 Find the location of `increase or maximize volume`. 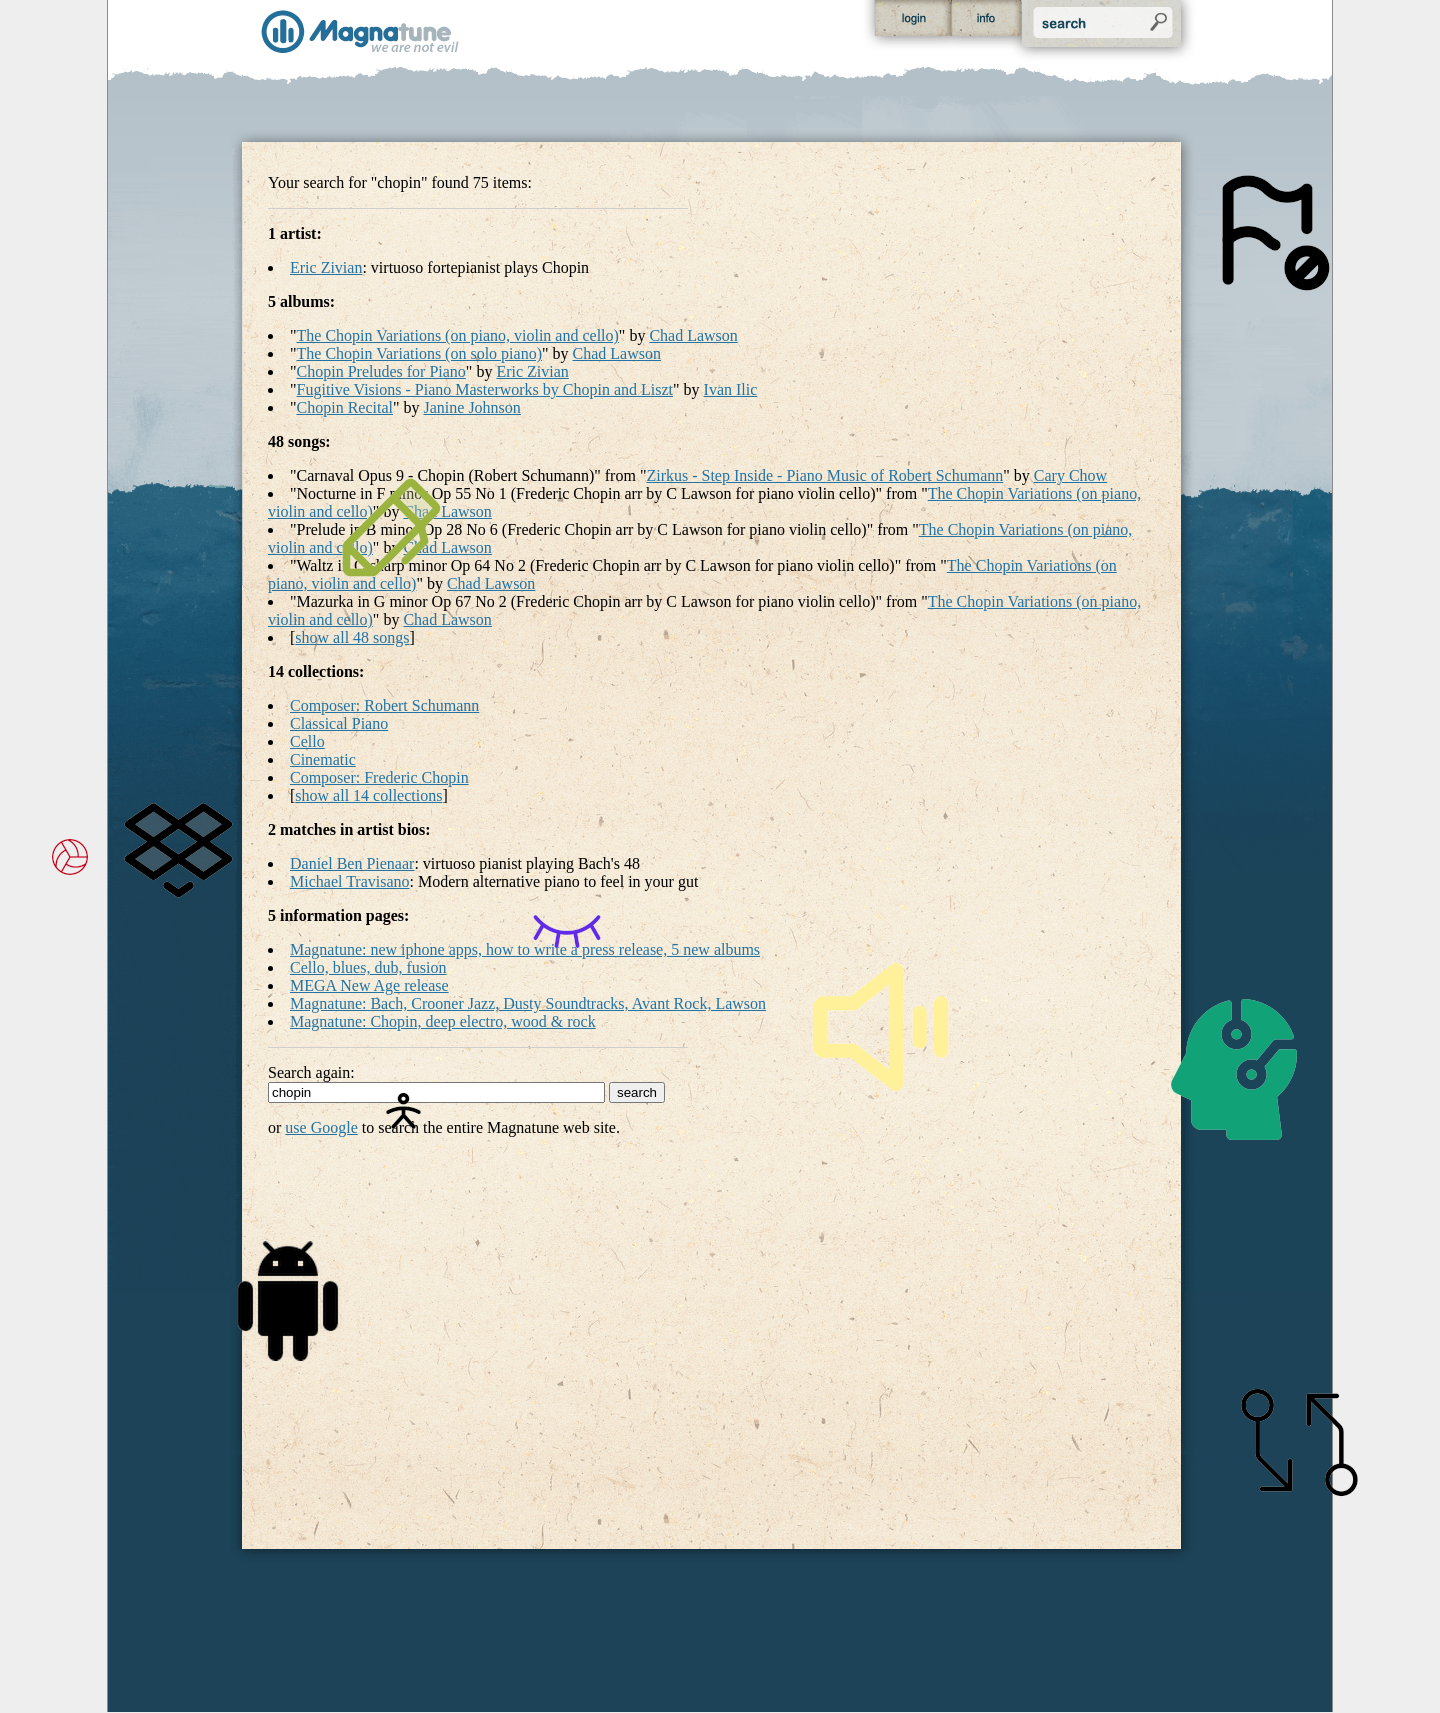

increase or maximize volume is located at coordinates (877, 1027).